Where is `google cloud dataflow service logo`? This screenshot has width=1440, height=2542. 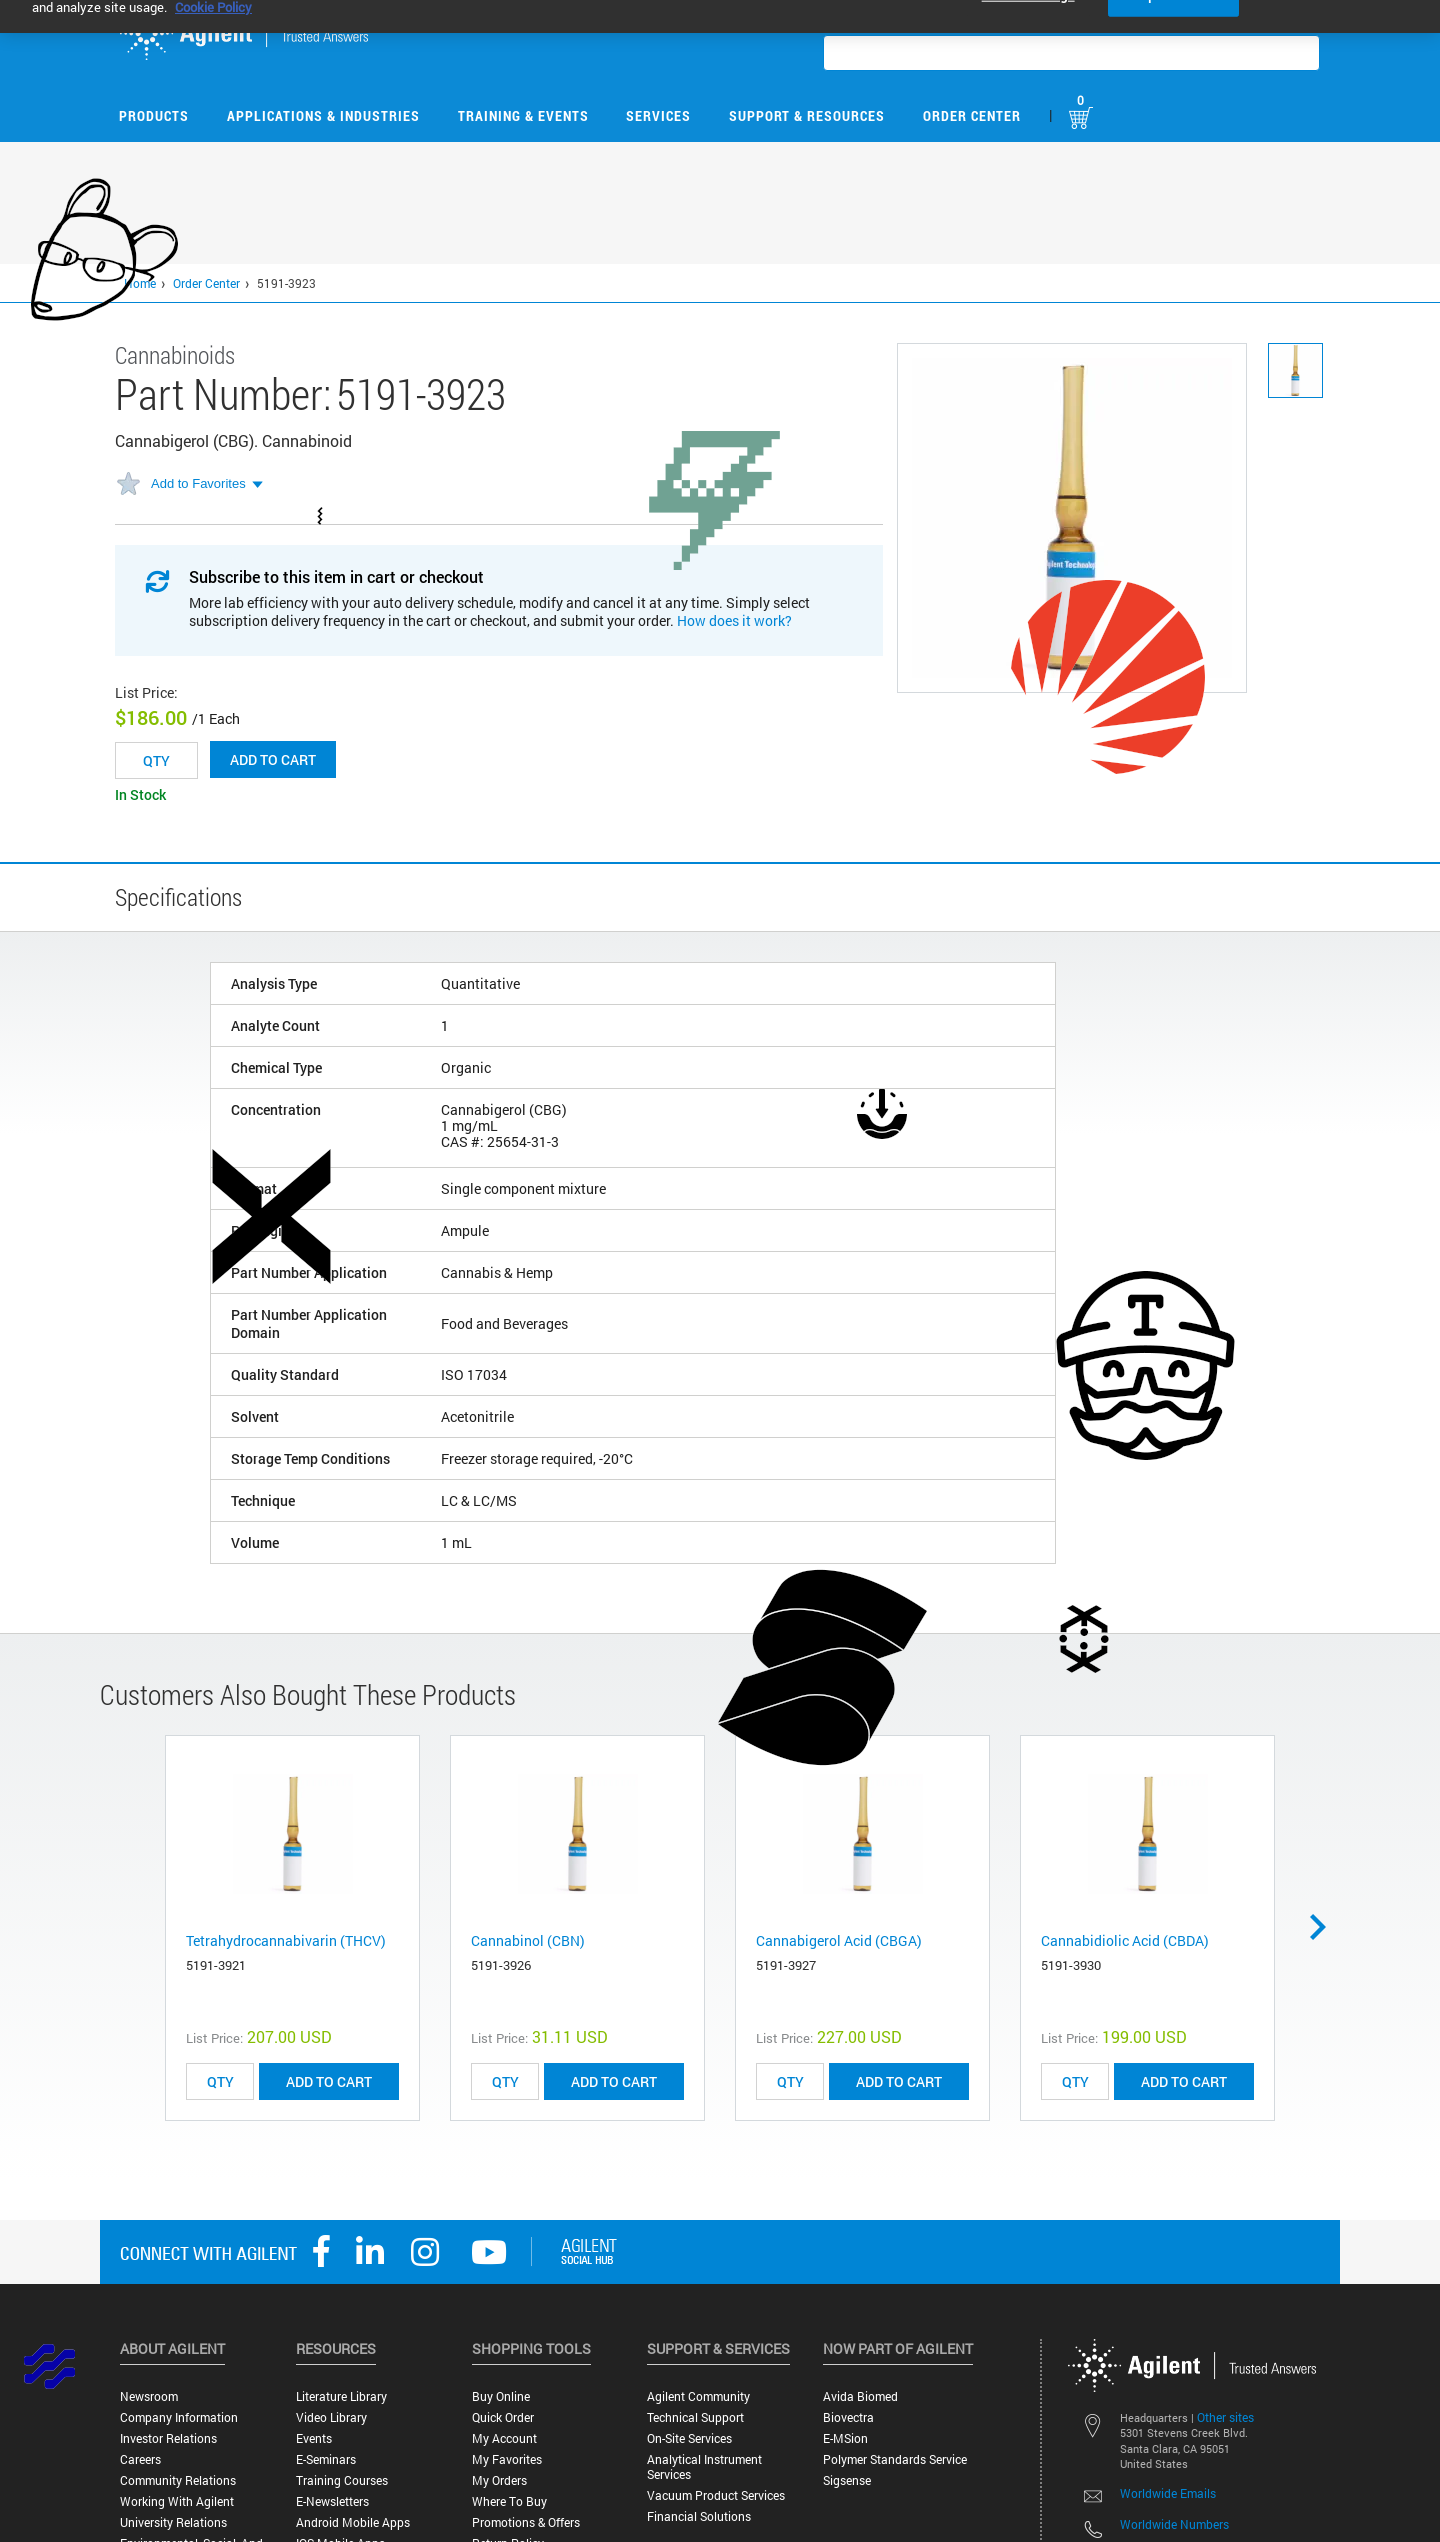
google cloud dataflow service logo is located at coordinates (1084, 1639).